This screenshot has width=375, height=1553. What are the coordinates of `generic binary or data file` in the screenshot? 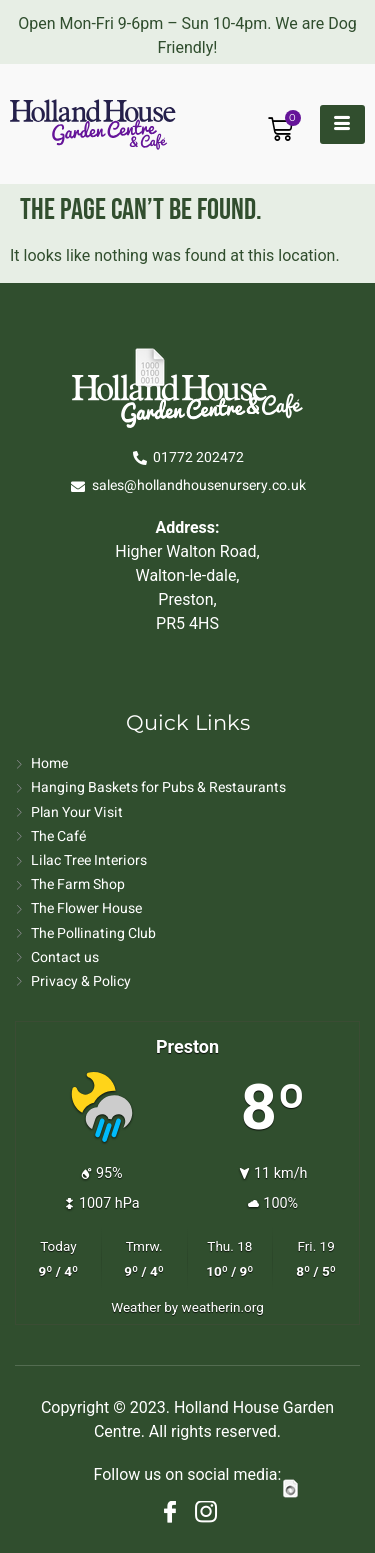 It's located at (150, 368).